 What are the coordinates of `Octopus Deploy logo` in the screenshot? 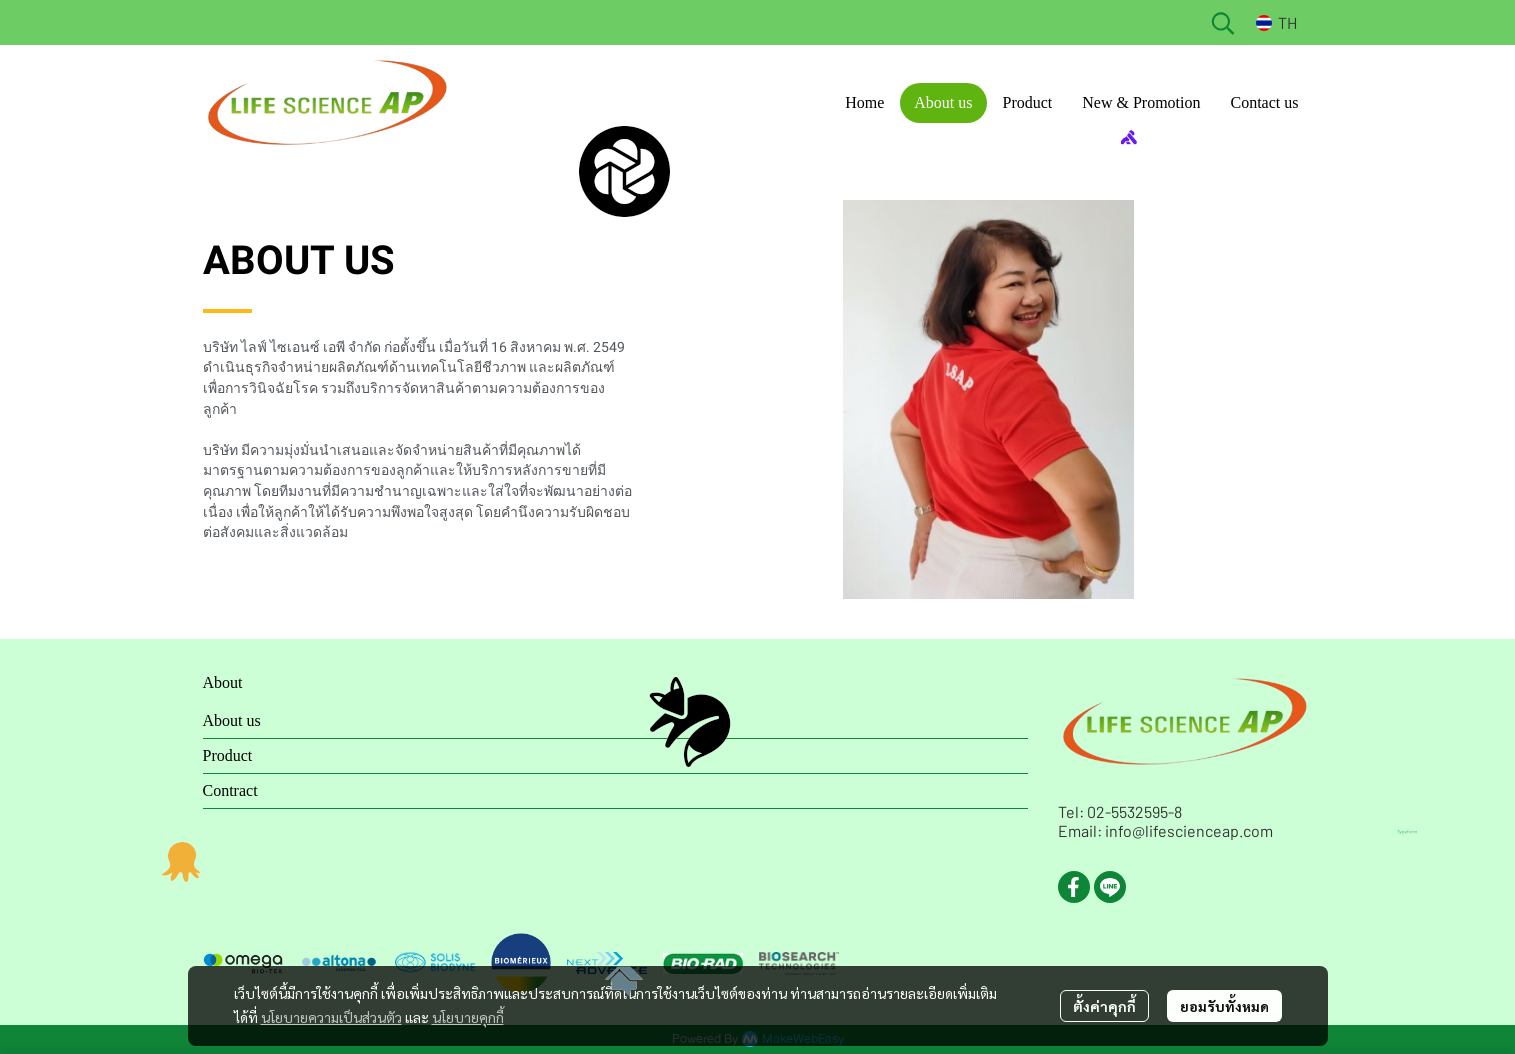 It's located at (181, 862).